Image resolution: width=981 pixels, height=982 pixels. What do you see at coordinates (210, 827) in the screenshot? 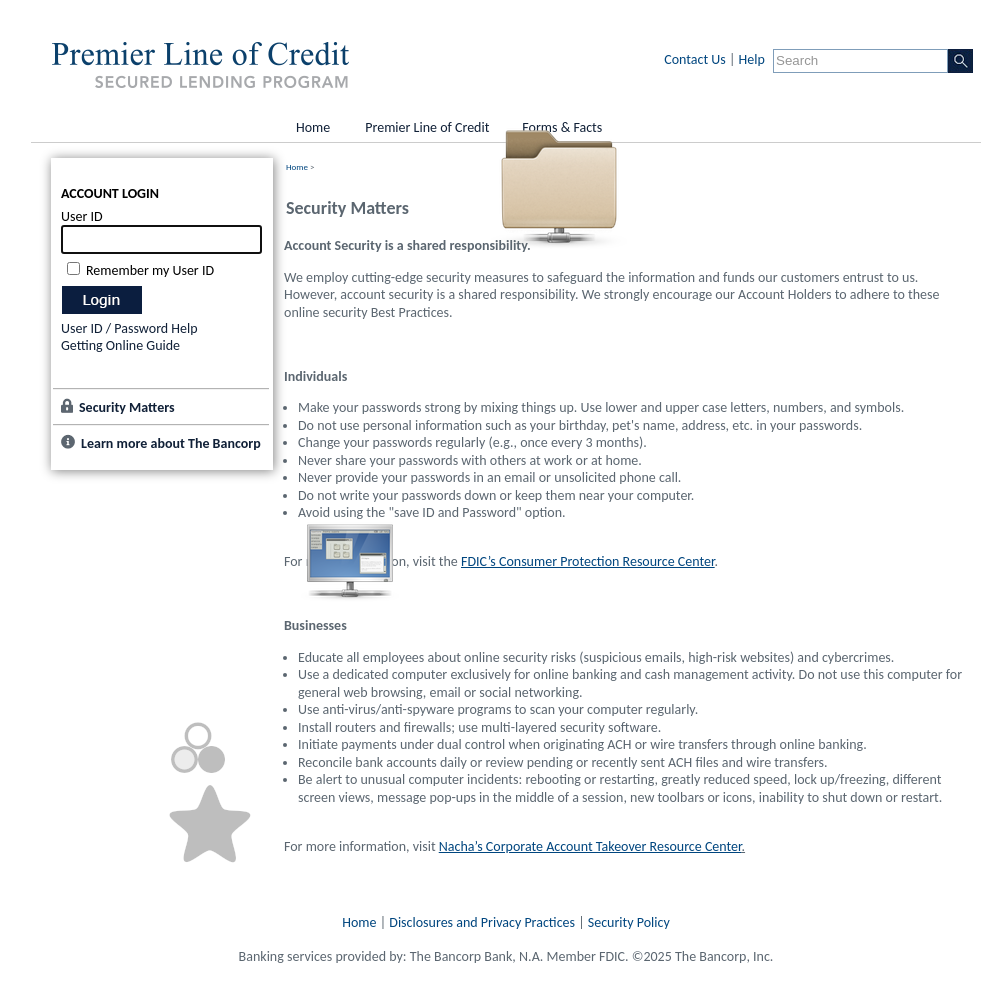
I see `access your bookmarked items` at bounding box center [210, 827].